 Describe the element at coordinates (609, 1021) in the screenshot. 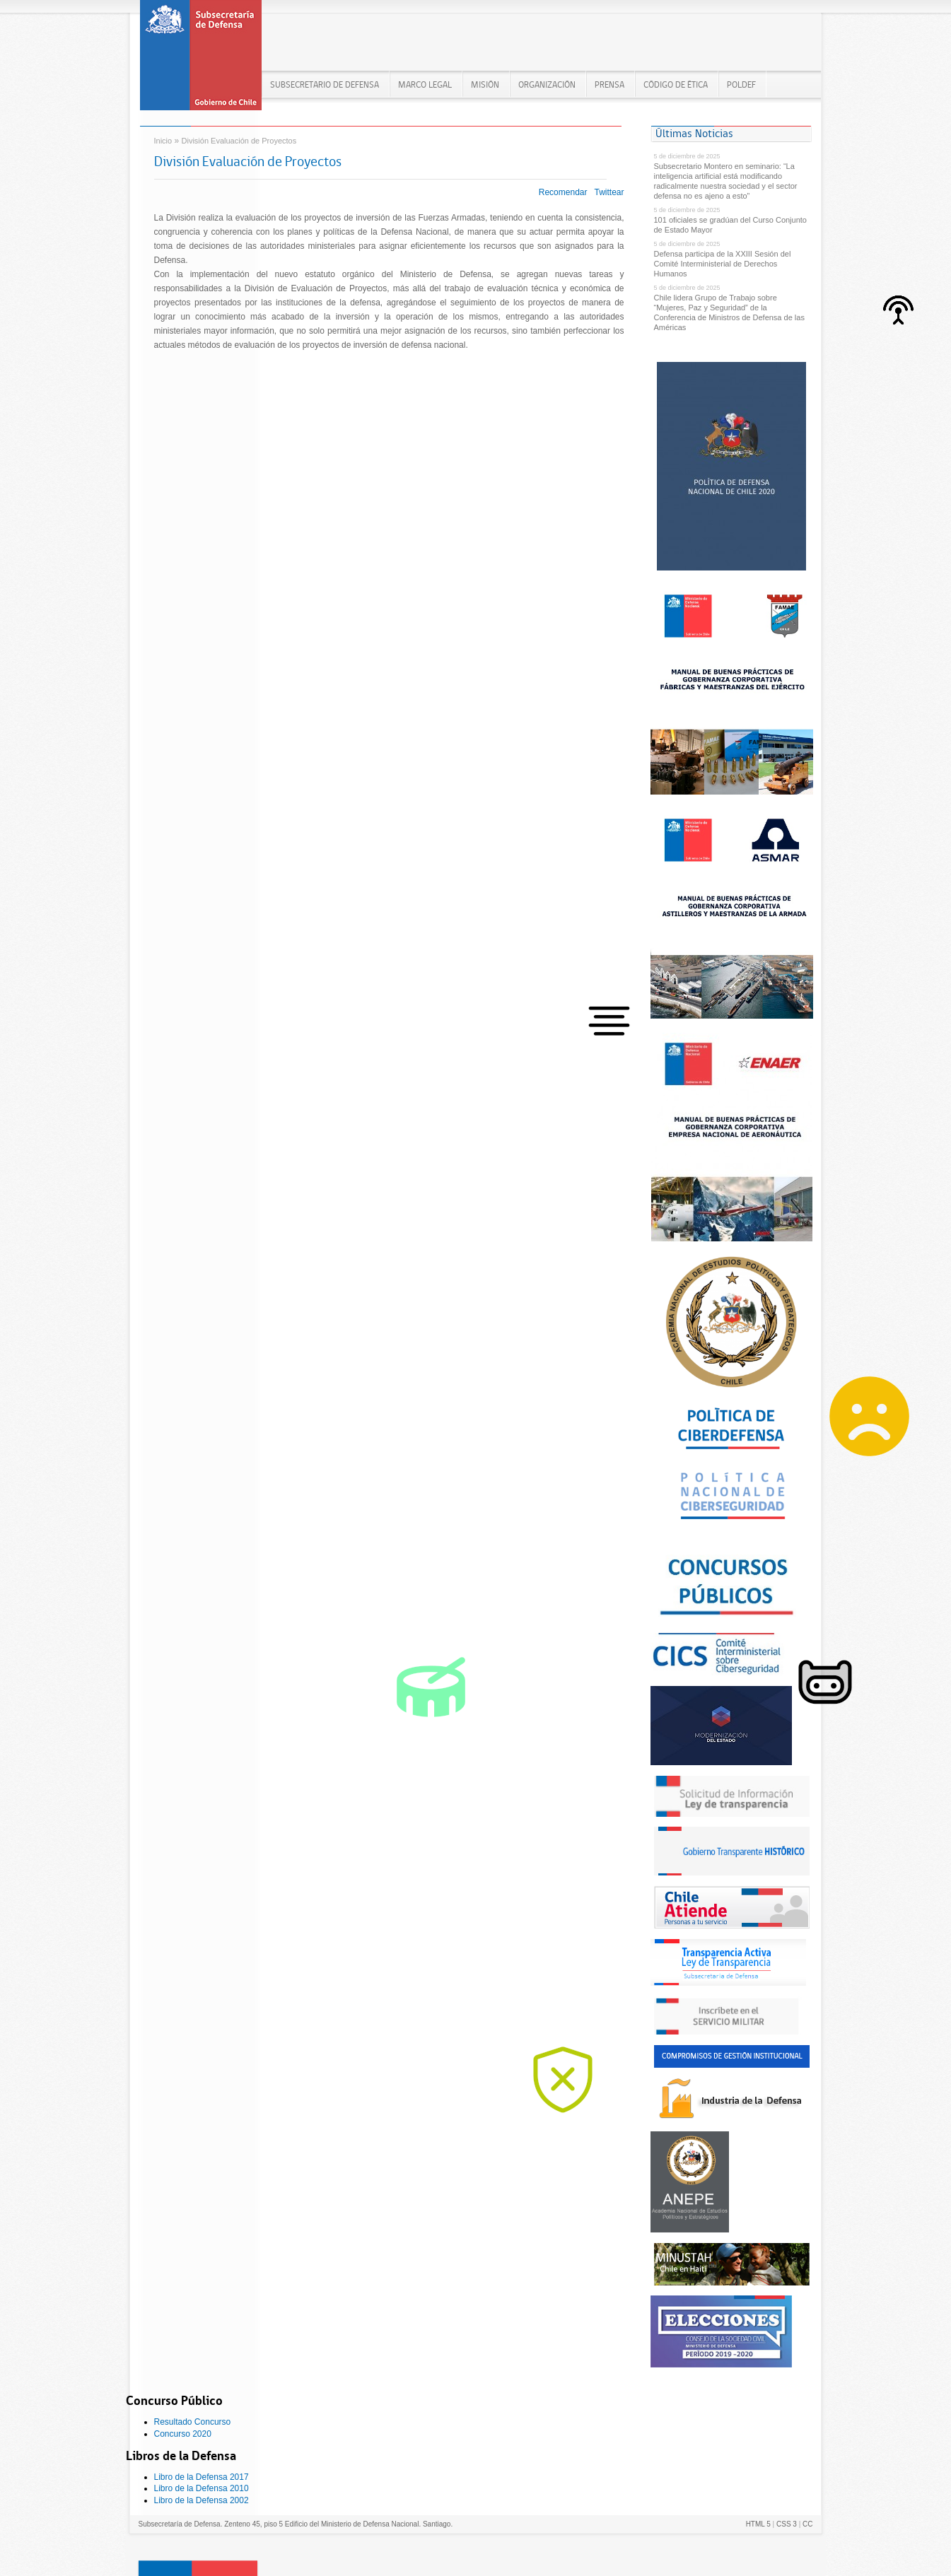

I see `center align text` at that location.